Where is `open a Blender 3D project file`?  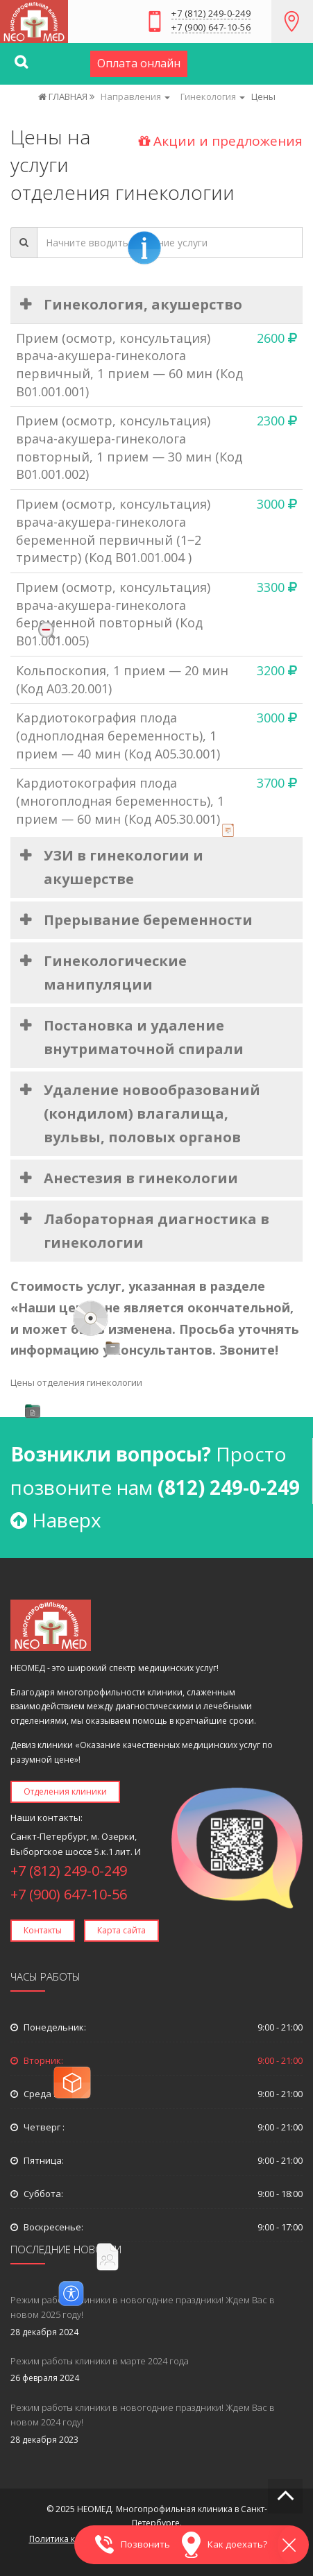 open a Blender 3D project file is located at coordinates (72, 2081).